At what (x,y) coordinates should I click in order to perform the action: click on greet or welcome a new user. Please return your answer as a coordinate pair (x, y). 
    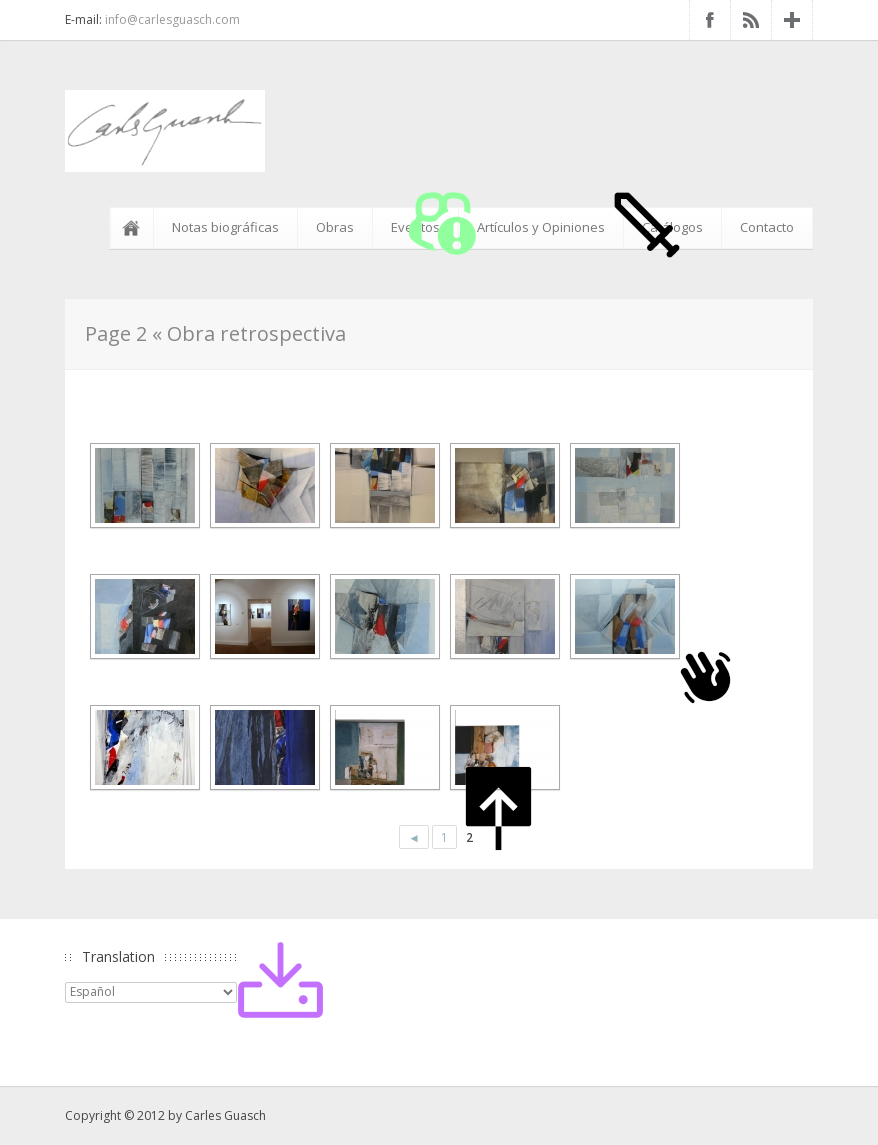
    Looking at the image, I should click on (705, 676).